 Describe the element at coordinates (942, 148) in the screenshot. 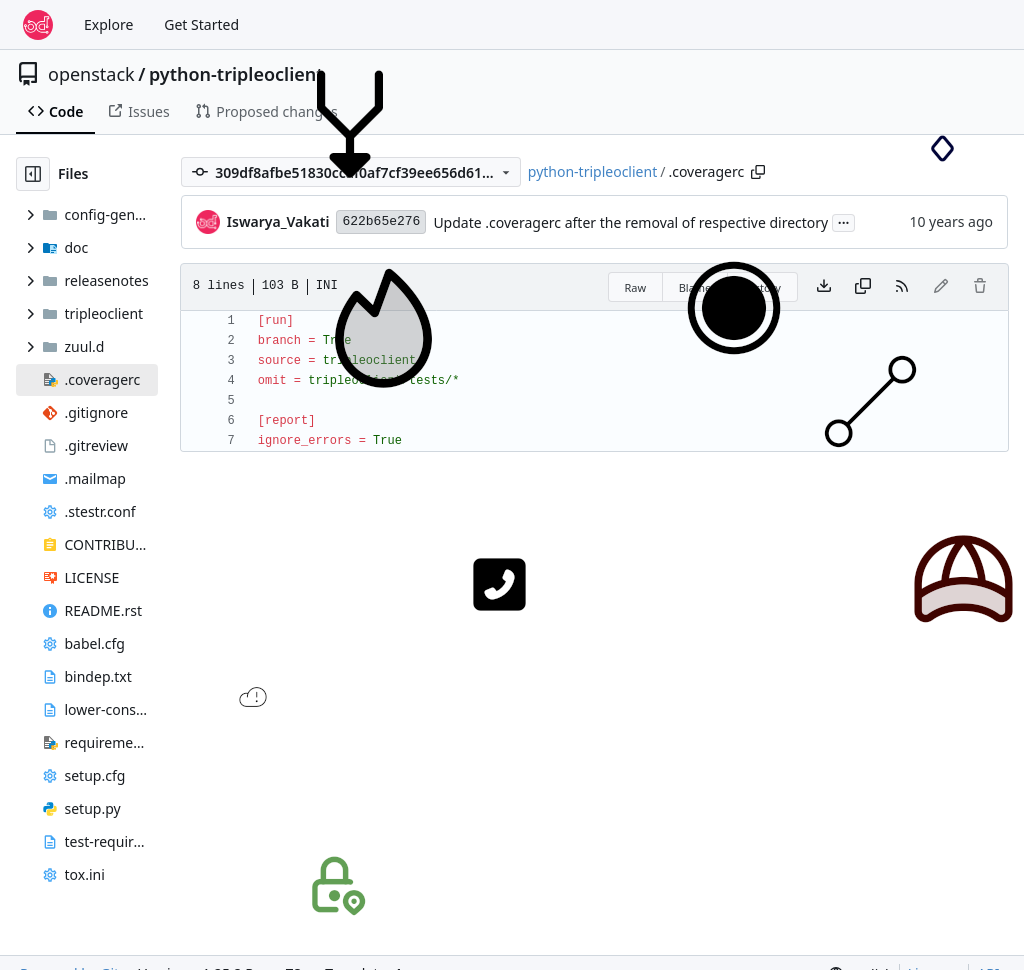

I see `add or edit a keyframe in animation timeline` at that location.